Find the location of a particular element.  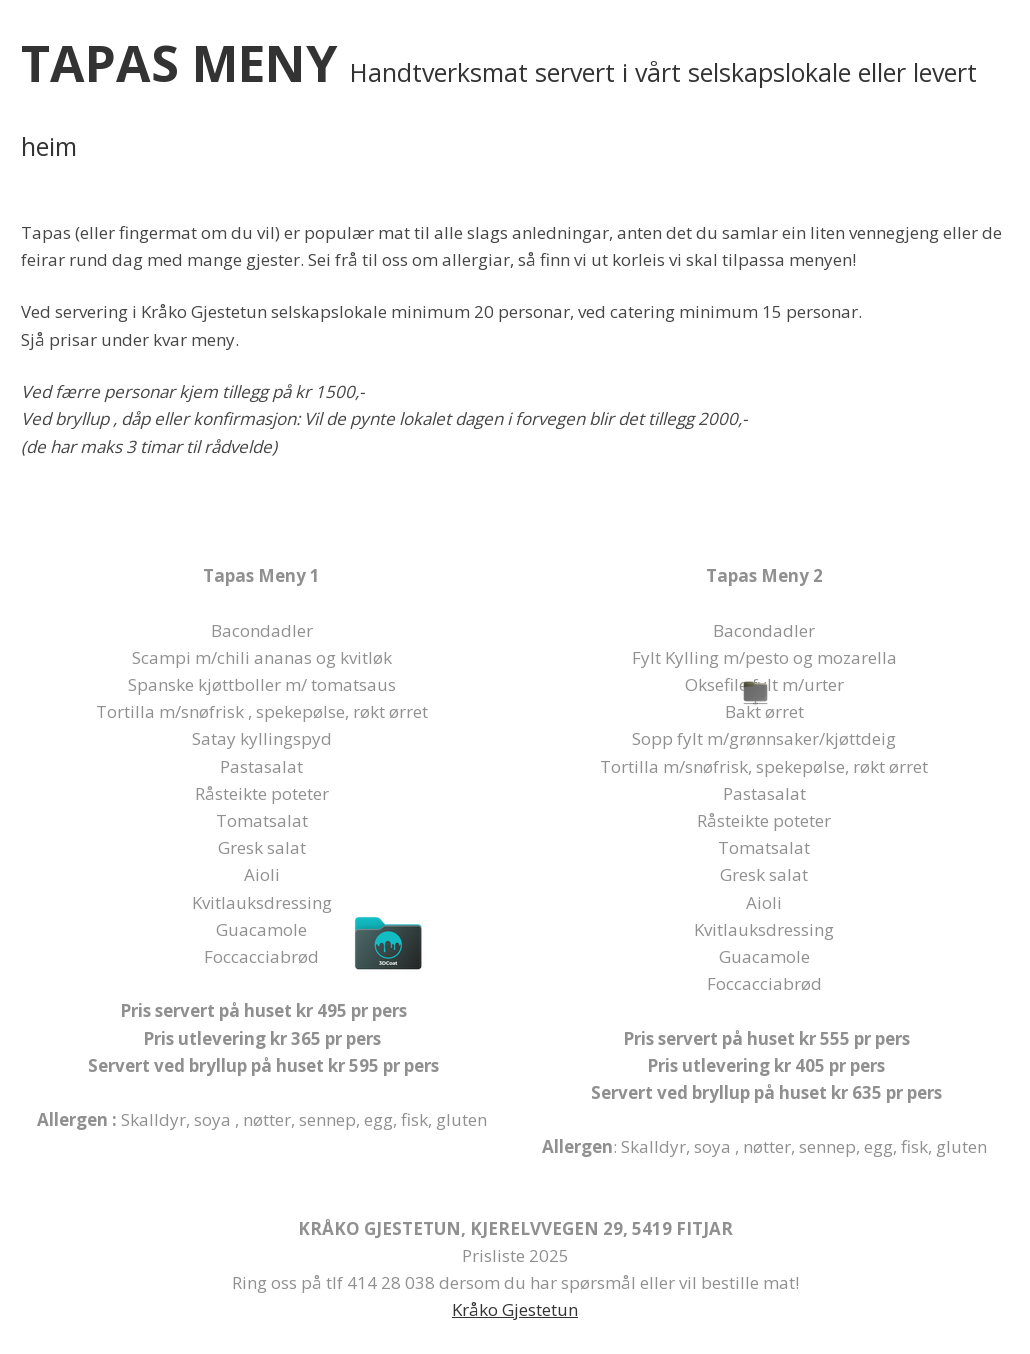

open 3D Coat project files folder is located at coordinates (388, 945).